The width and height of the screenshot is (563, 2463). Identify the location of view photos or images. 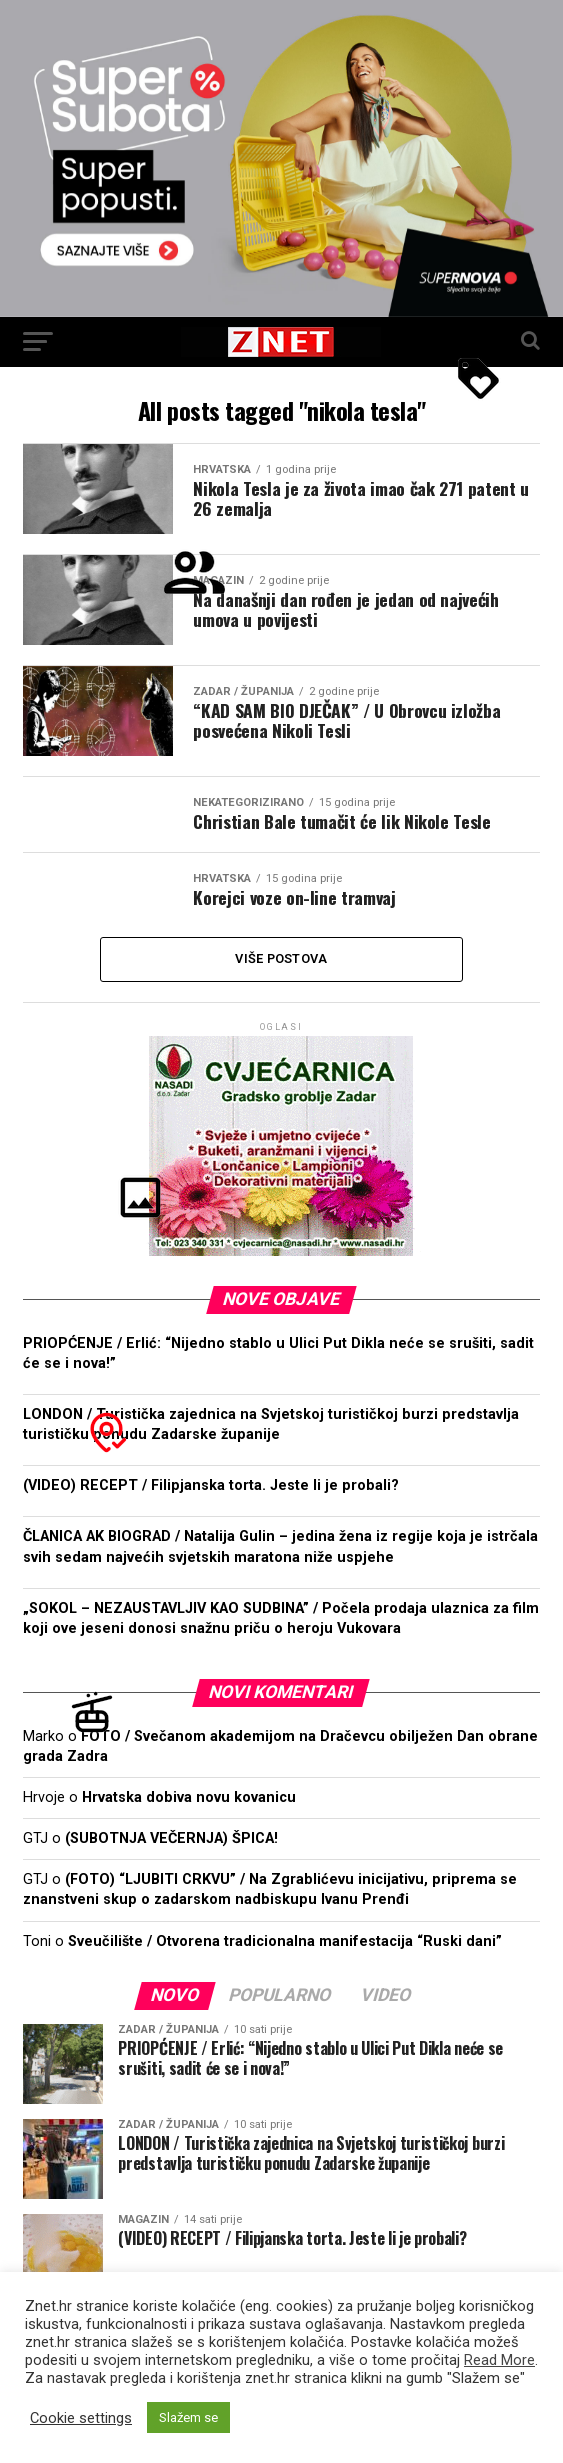
(140, 1197).